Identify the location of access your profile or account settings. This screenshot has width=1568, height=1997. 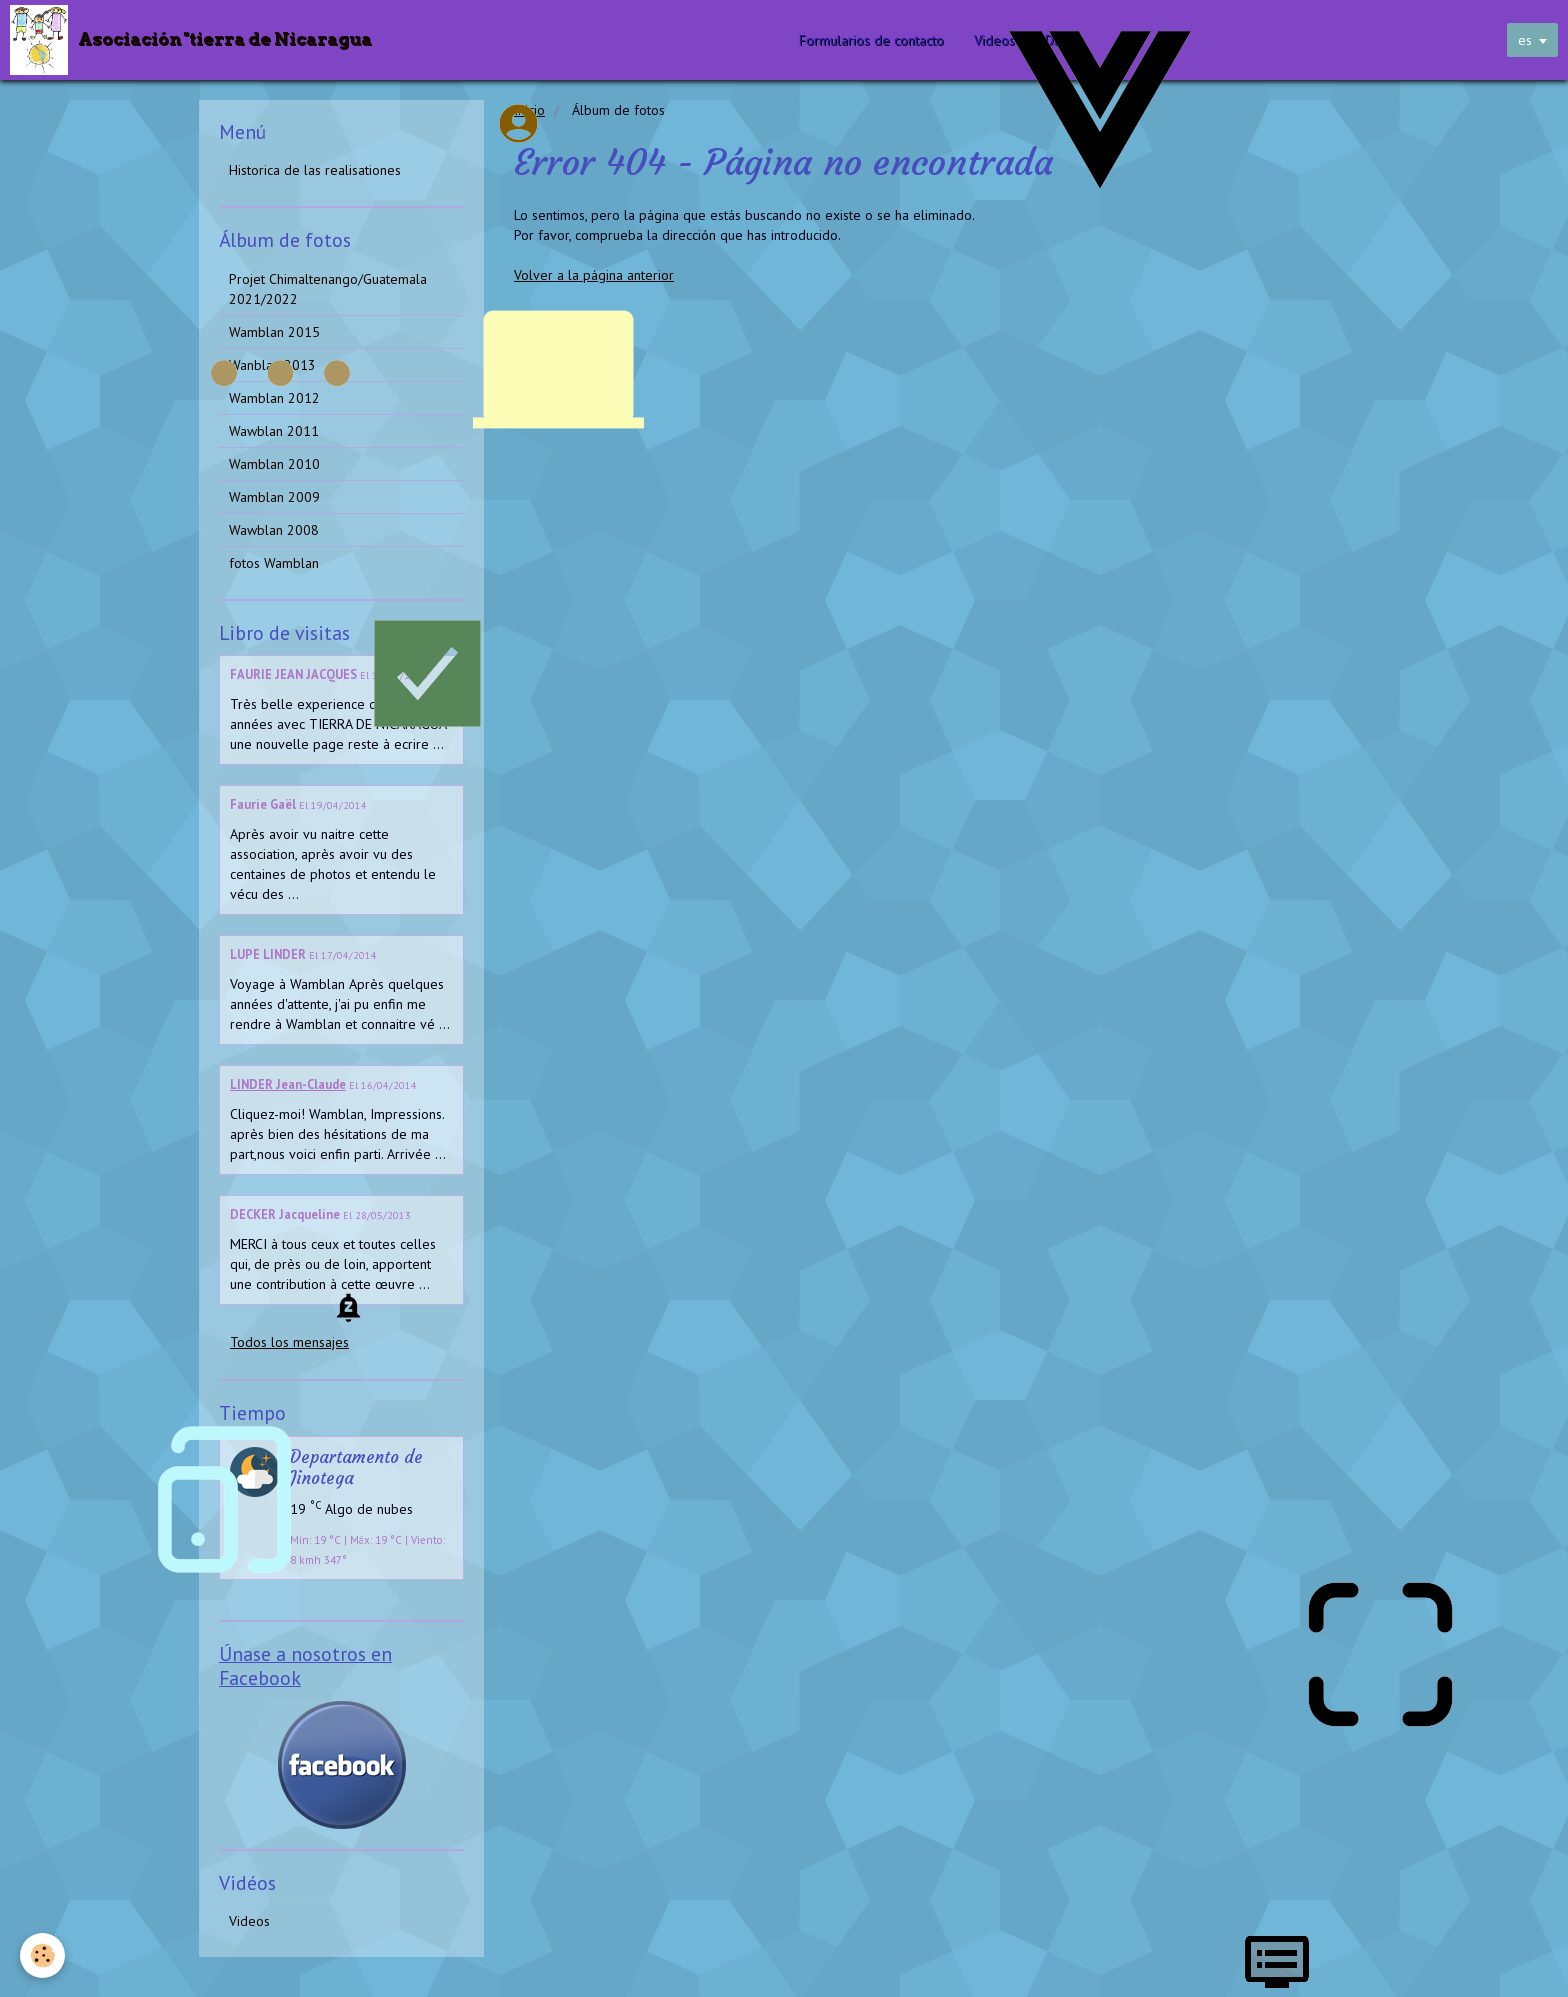
(518, 123).